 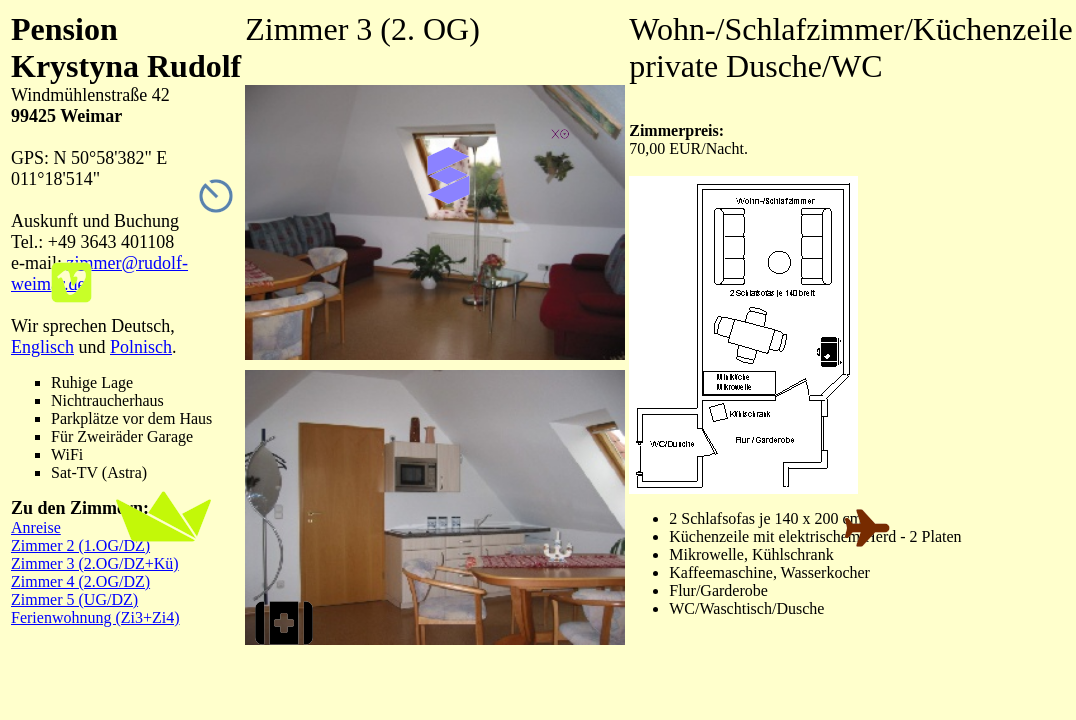 I want to click on open vimeo app or website, so click(x=71, y=282).